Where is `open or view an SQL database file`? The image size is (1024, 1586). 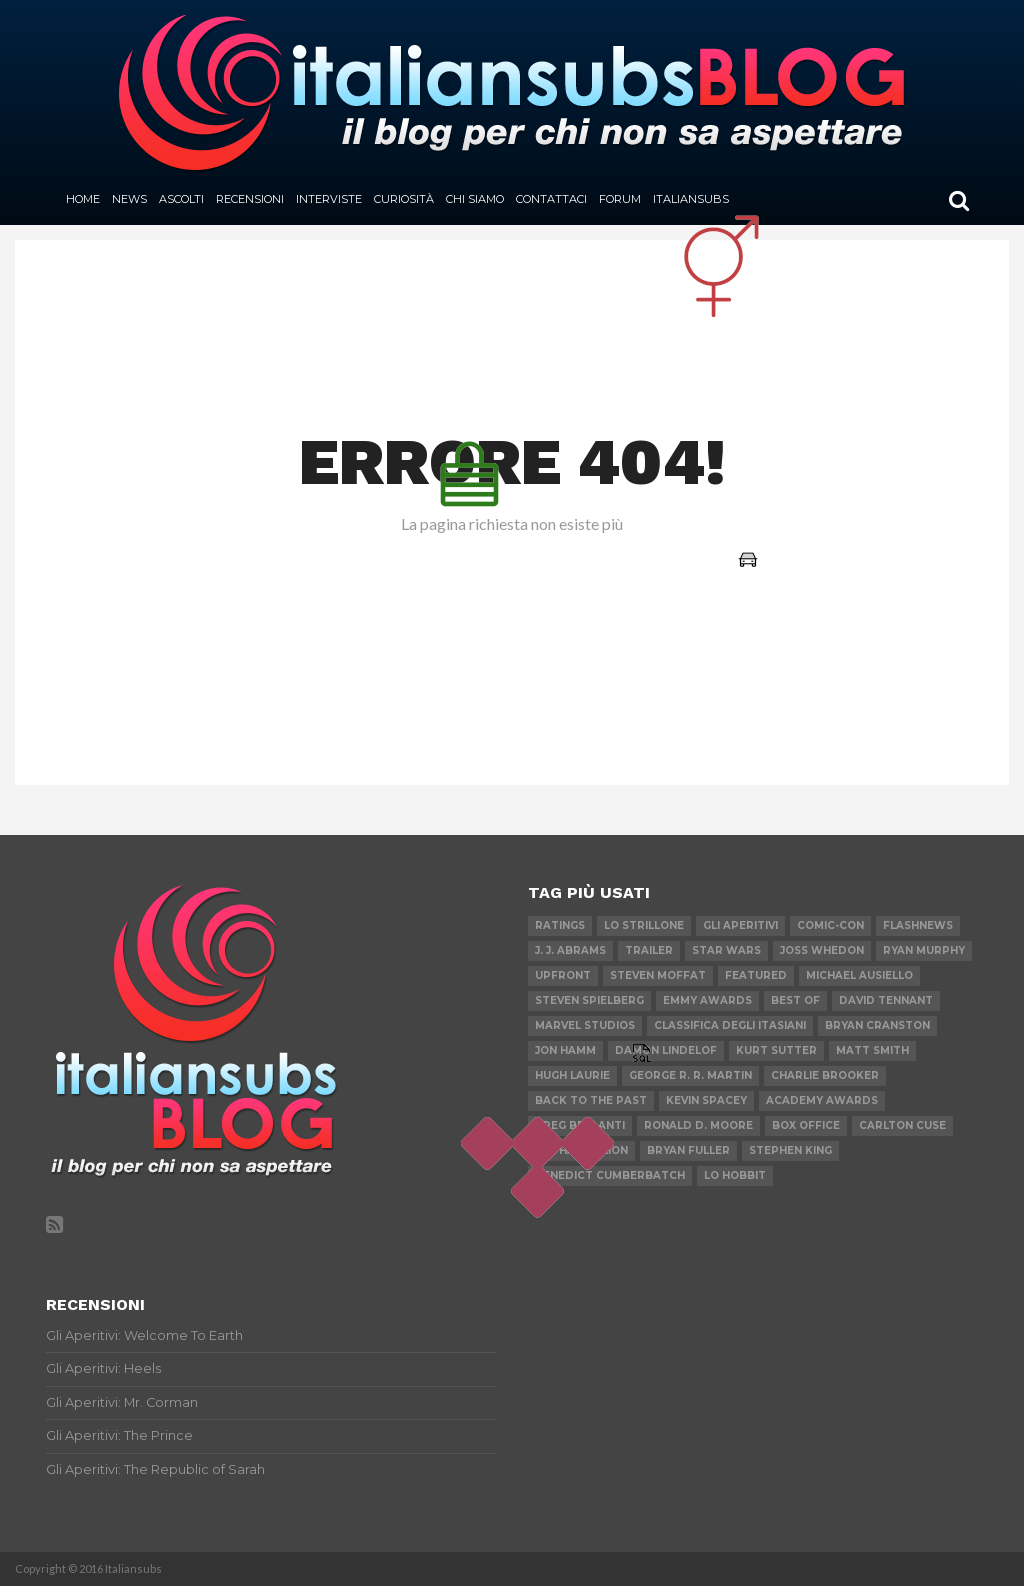 open or view an SQL database file is located at coordinates (641, 1053).